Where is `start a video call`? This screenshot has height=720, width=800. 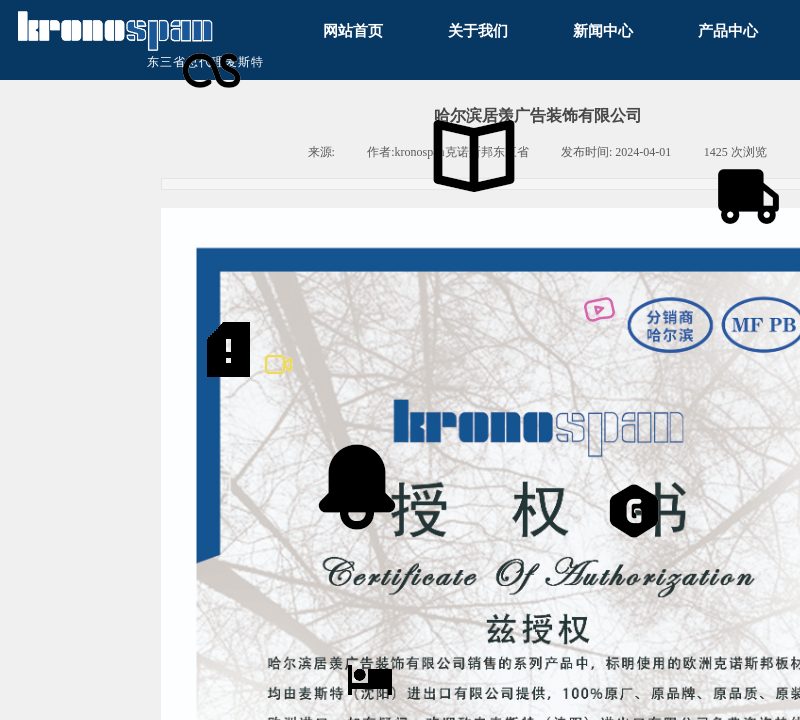
start a video call is located at coordinates (278, 364).